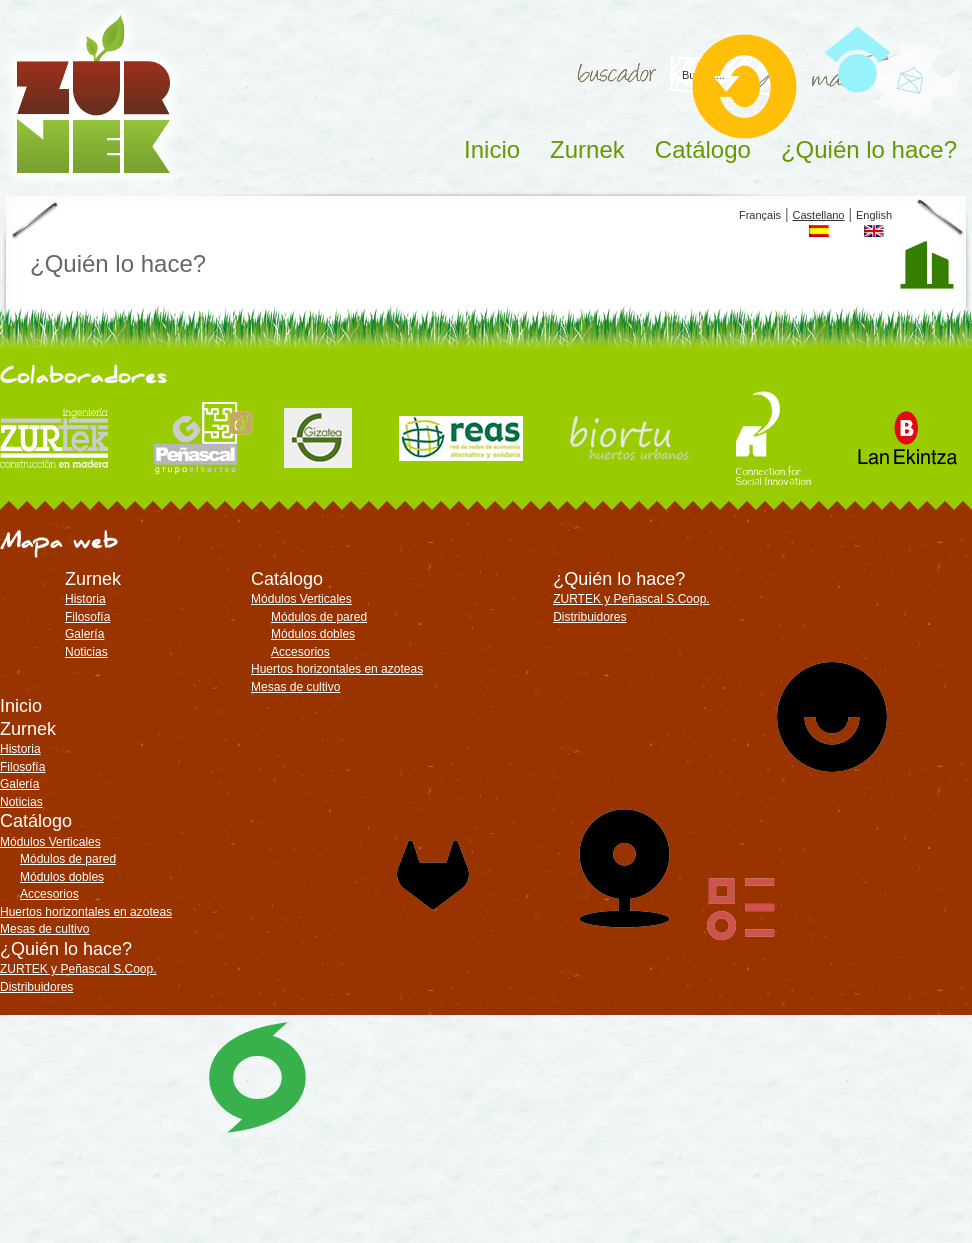 This screenshot has width=972, height=1243. What do you see at coordinates (741, 907) in the screenshot?
I see `view list with mixed content types` at bounding box center [741, 907].